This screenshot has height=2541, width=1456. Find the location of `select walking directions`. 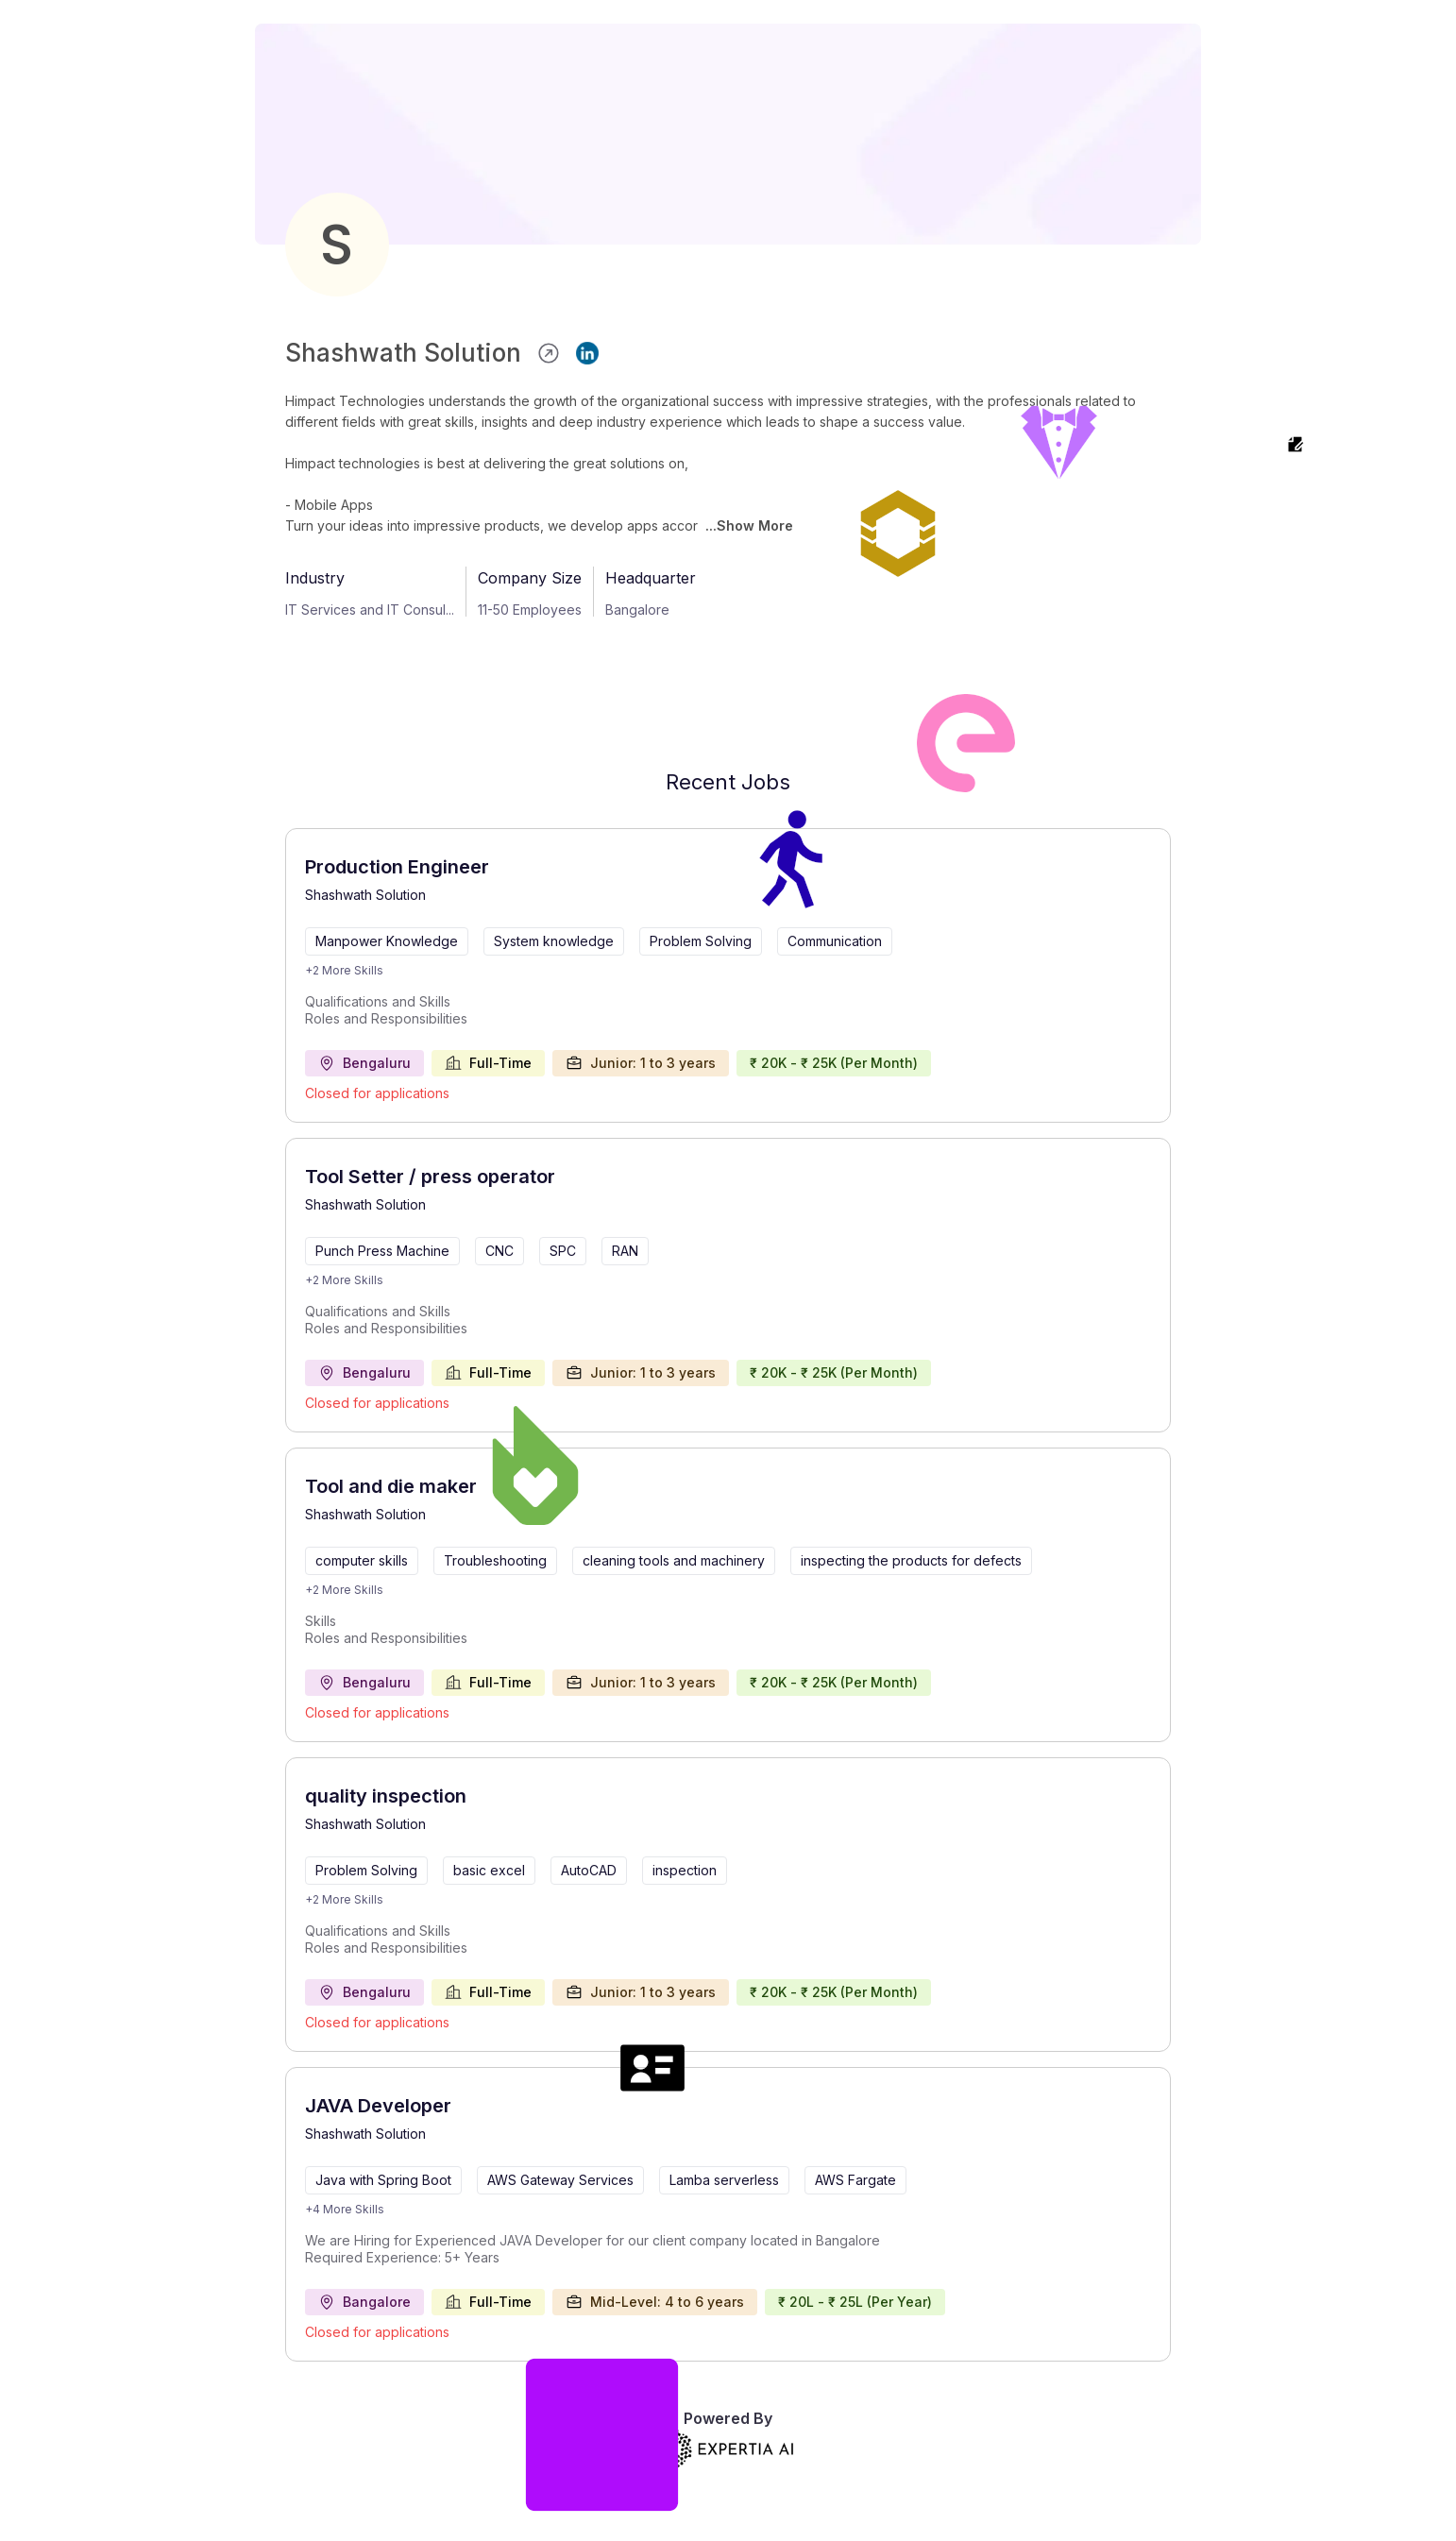

select walking directions is located at coordinates (790, 858).